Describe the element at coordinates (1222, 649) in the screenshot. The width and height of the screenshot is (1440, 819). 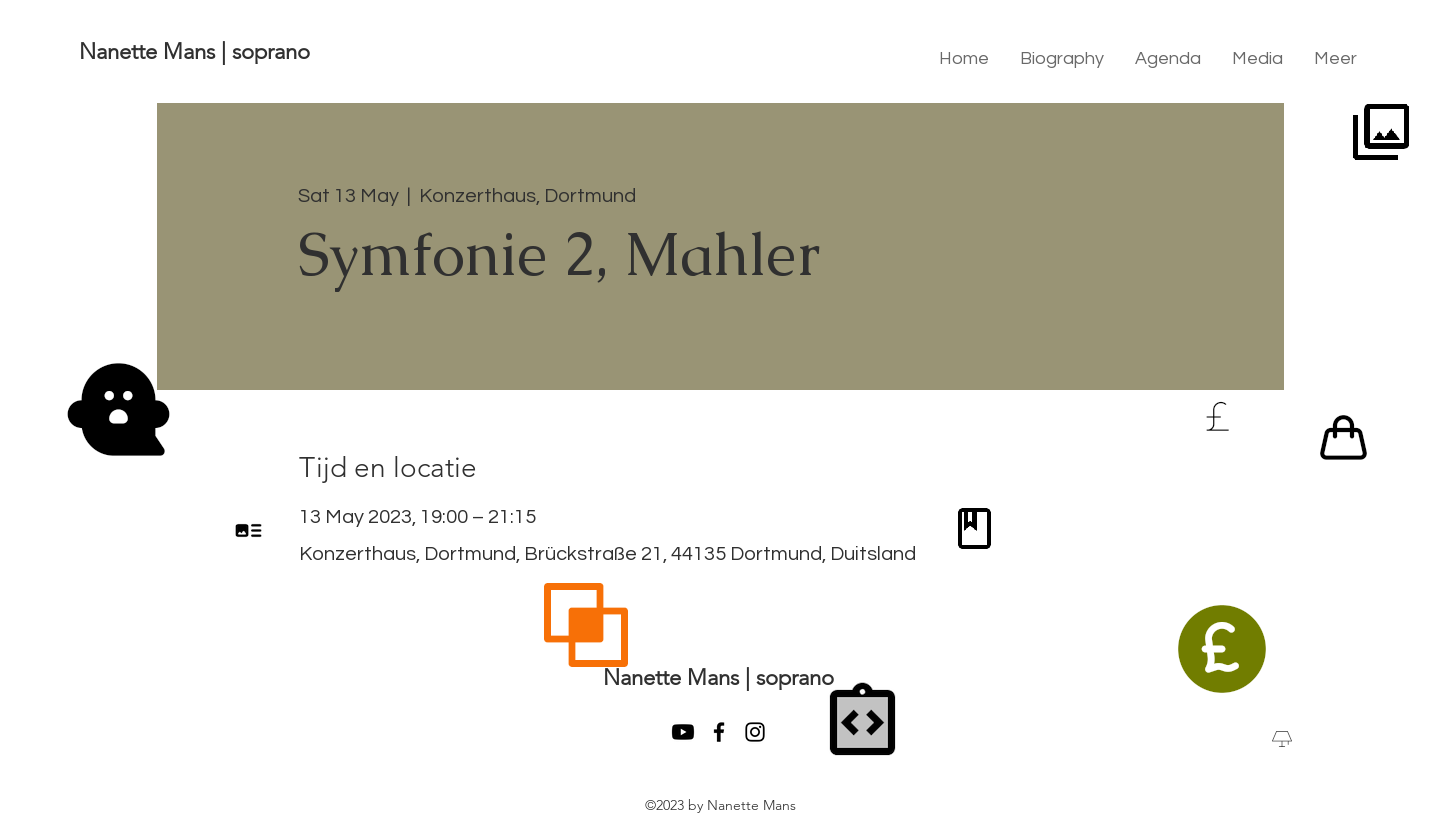
I see `view amount in British pounds` at that location.